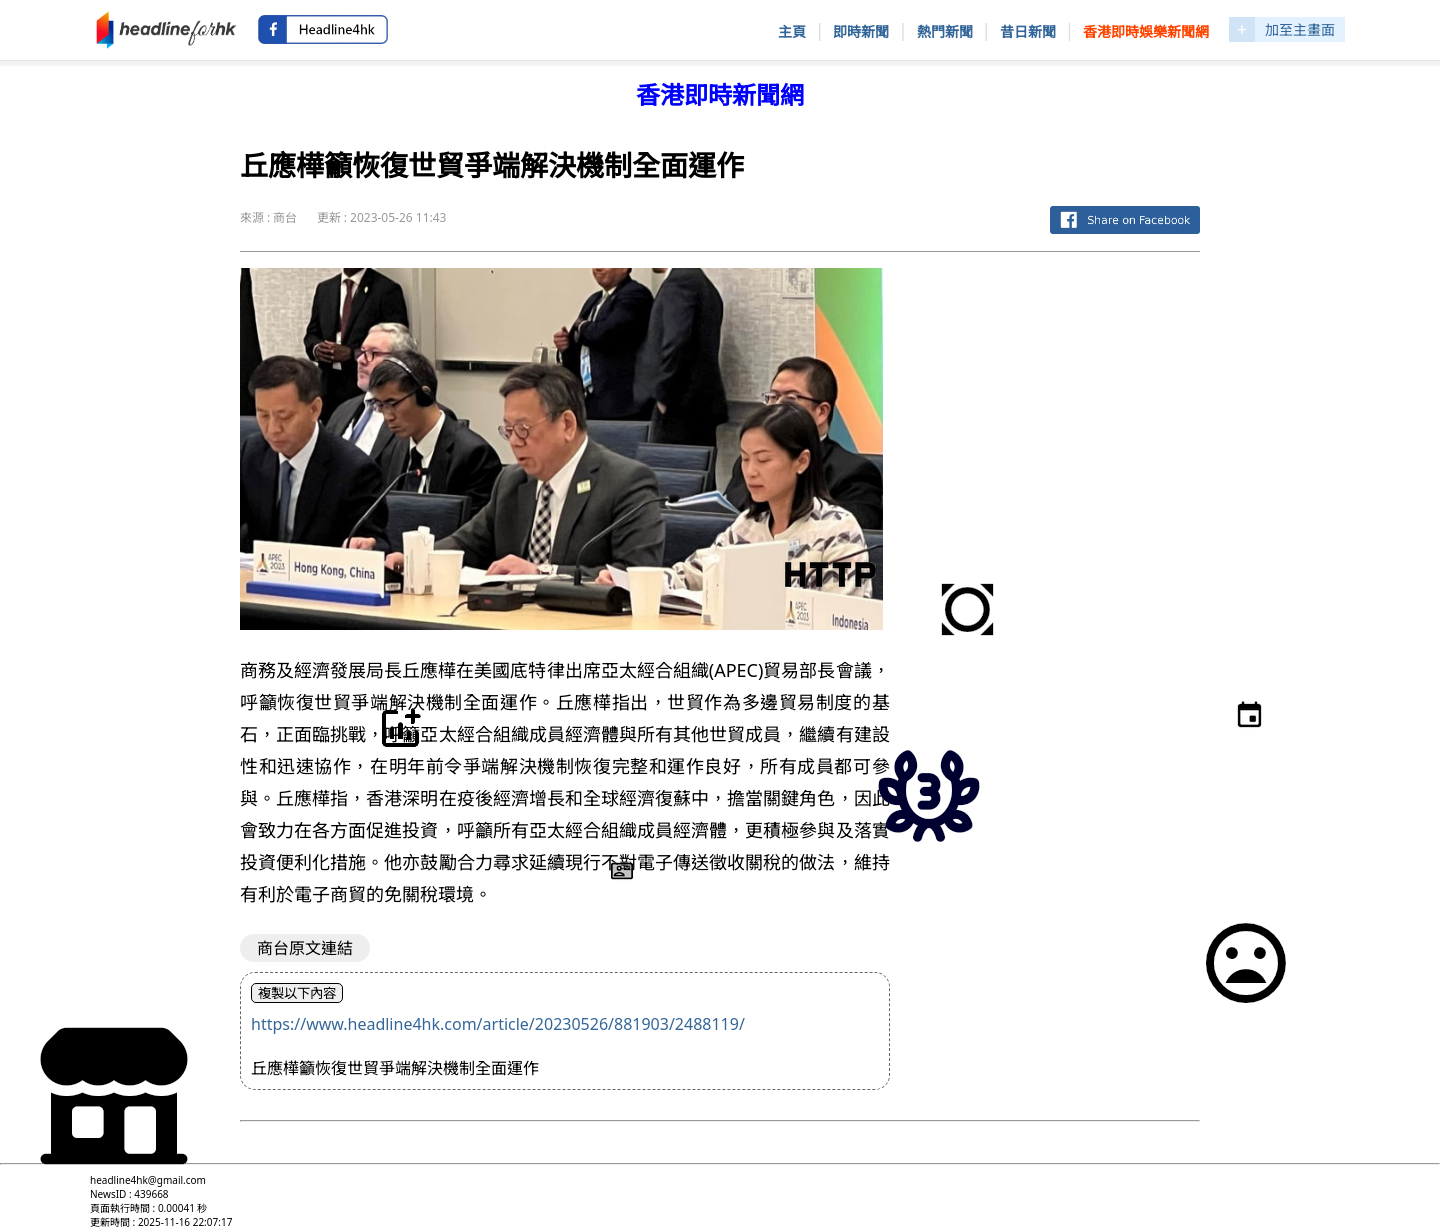 The width and height of the screenshot is (1440, 1229). Describe the element at coordinates (400, 728) in the screenshot. I see `add a new chart or graph` at that location.